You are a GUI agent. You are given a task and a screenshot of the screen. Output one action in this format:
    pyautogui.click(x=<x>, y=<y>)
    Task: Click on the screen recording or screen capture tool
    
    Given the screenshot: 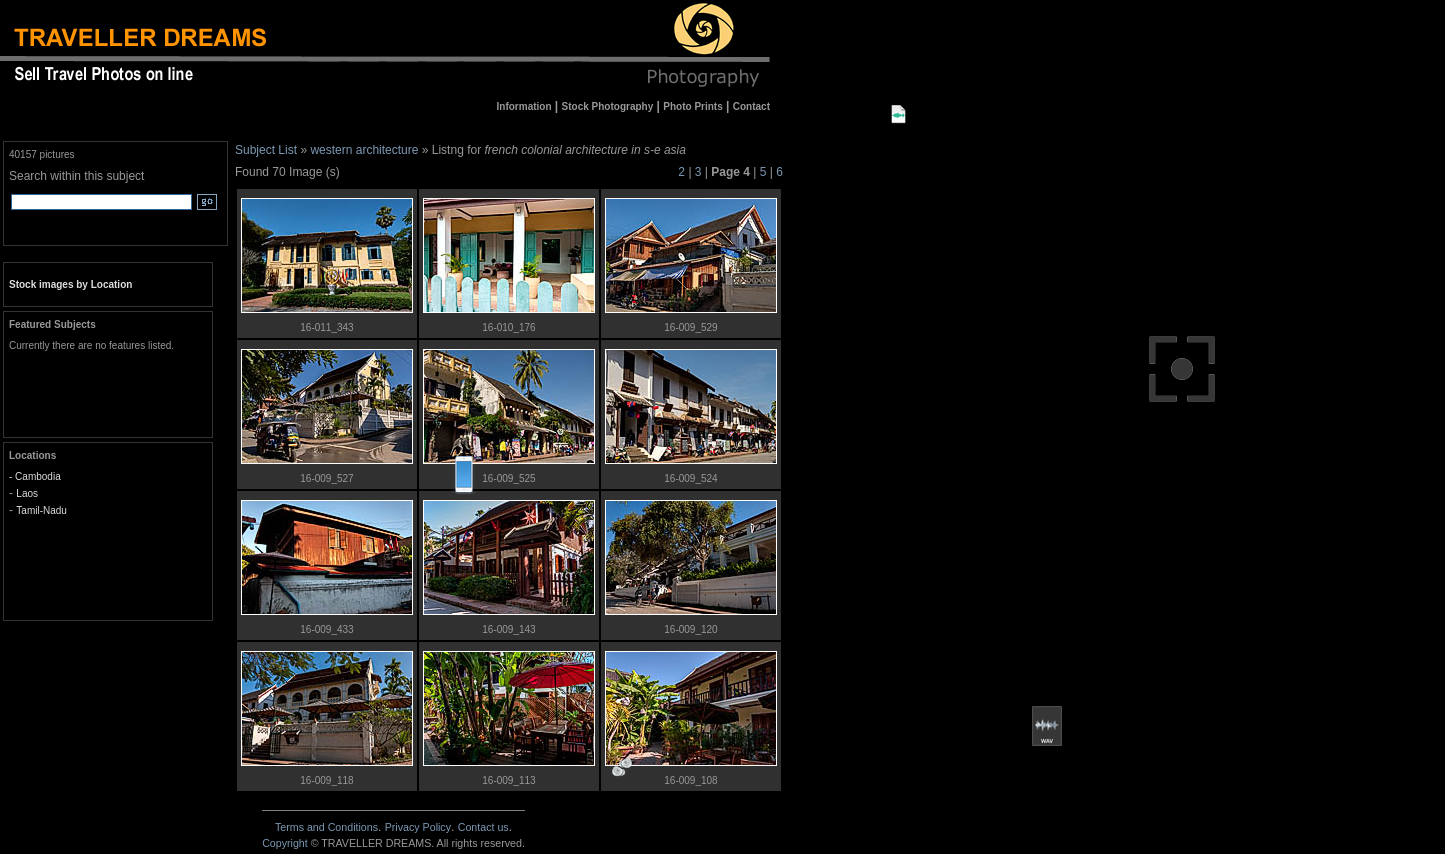 What is the action you would take?
    pyautogui.click(x=1182, y=369)
    